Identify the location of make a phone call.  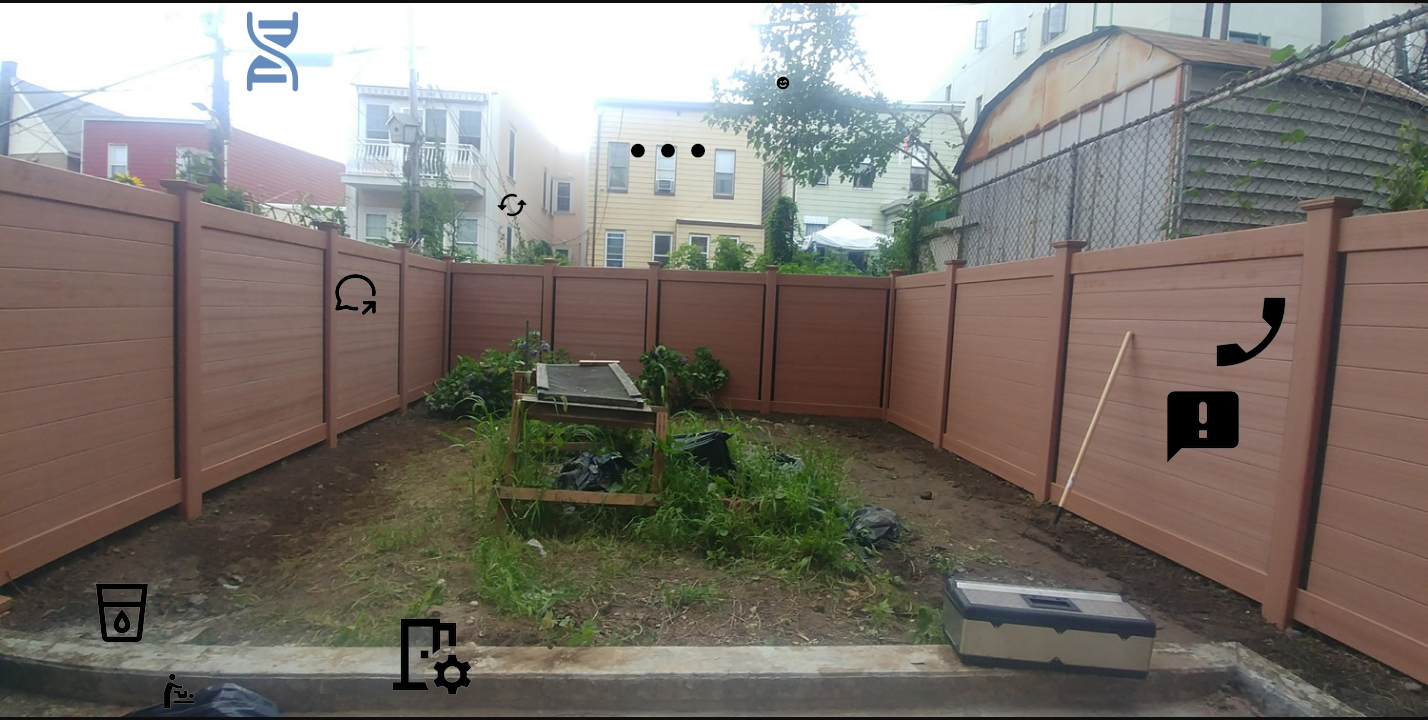
(1251, 332).